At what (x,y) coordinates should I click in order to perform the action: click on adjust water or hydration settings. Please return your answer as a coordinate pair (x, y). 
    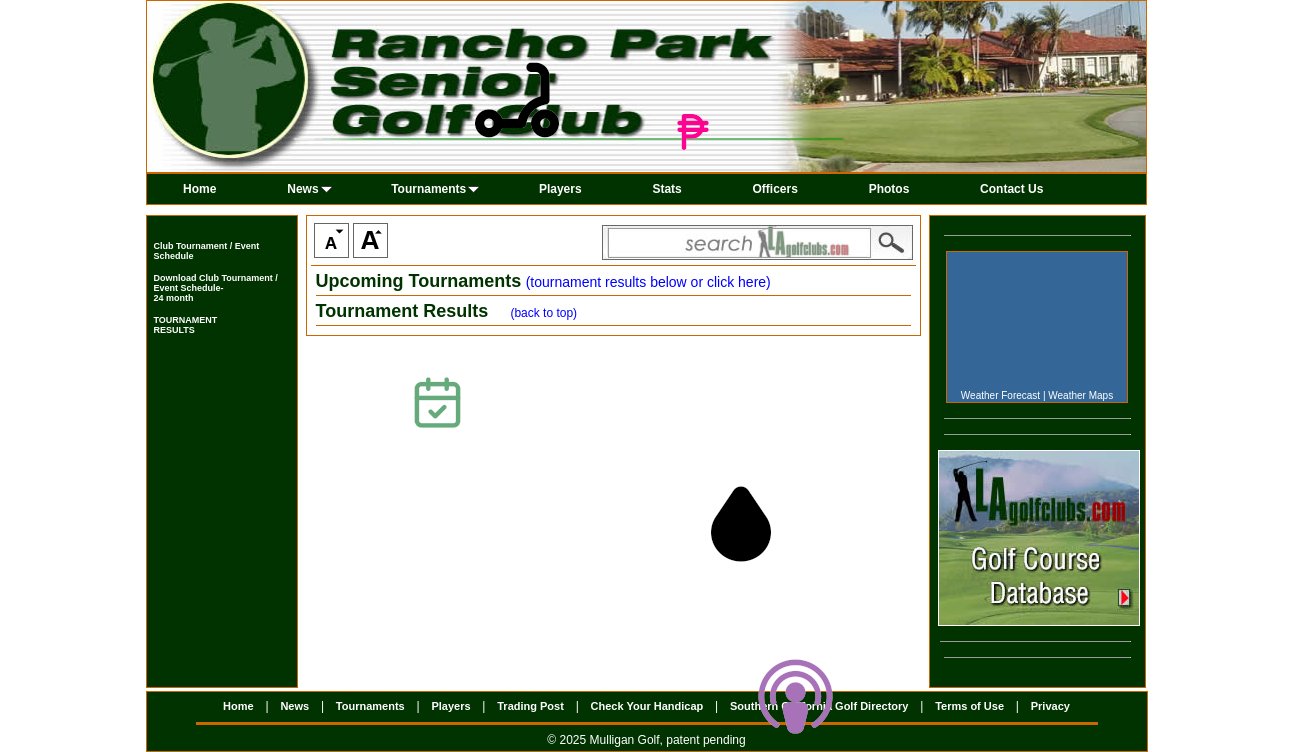
    Looking at the image, I should click on (741, 524).